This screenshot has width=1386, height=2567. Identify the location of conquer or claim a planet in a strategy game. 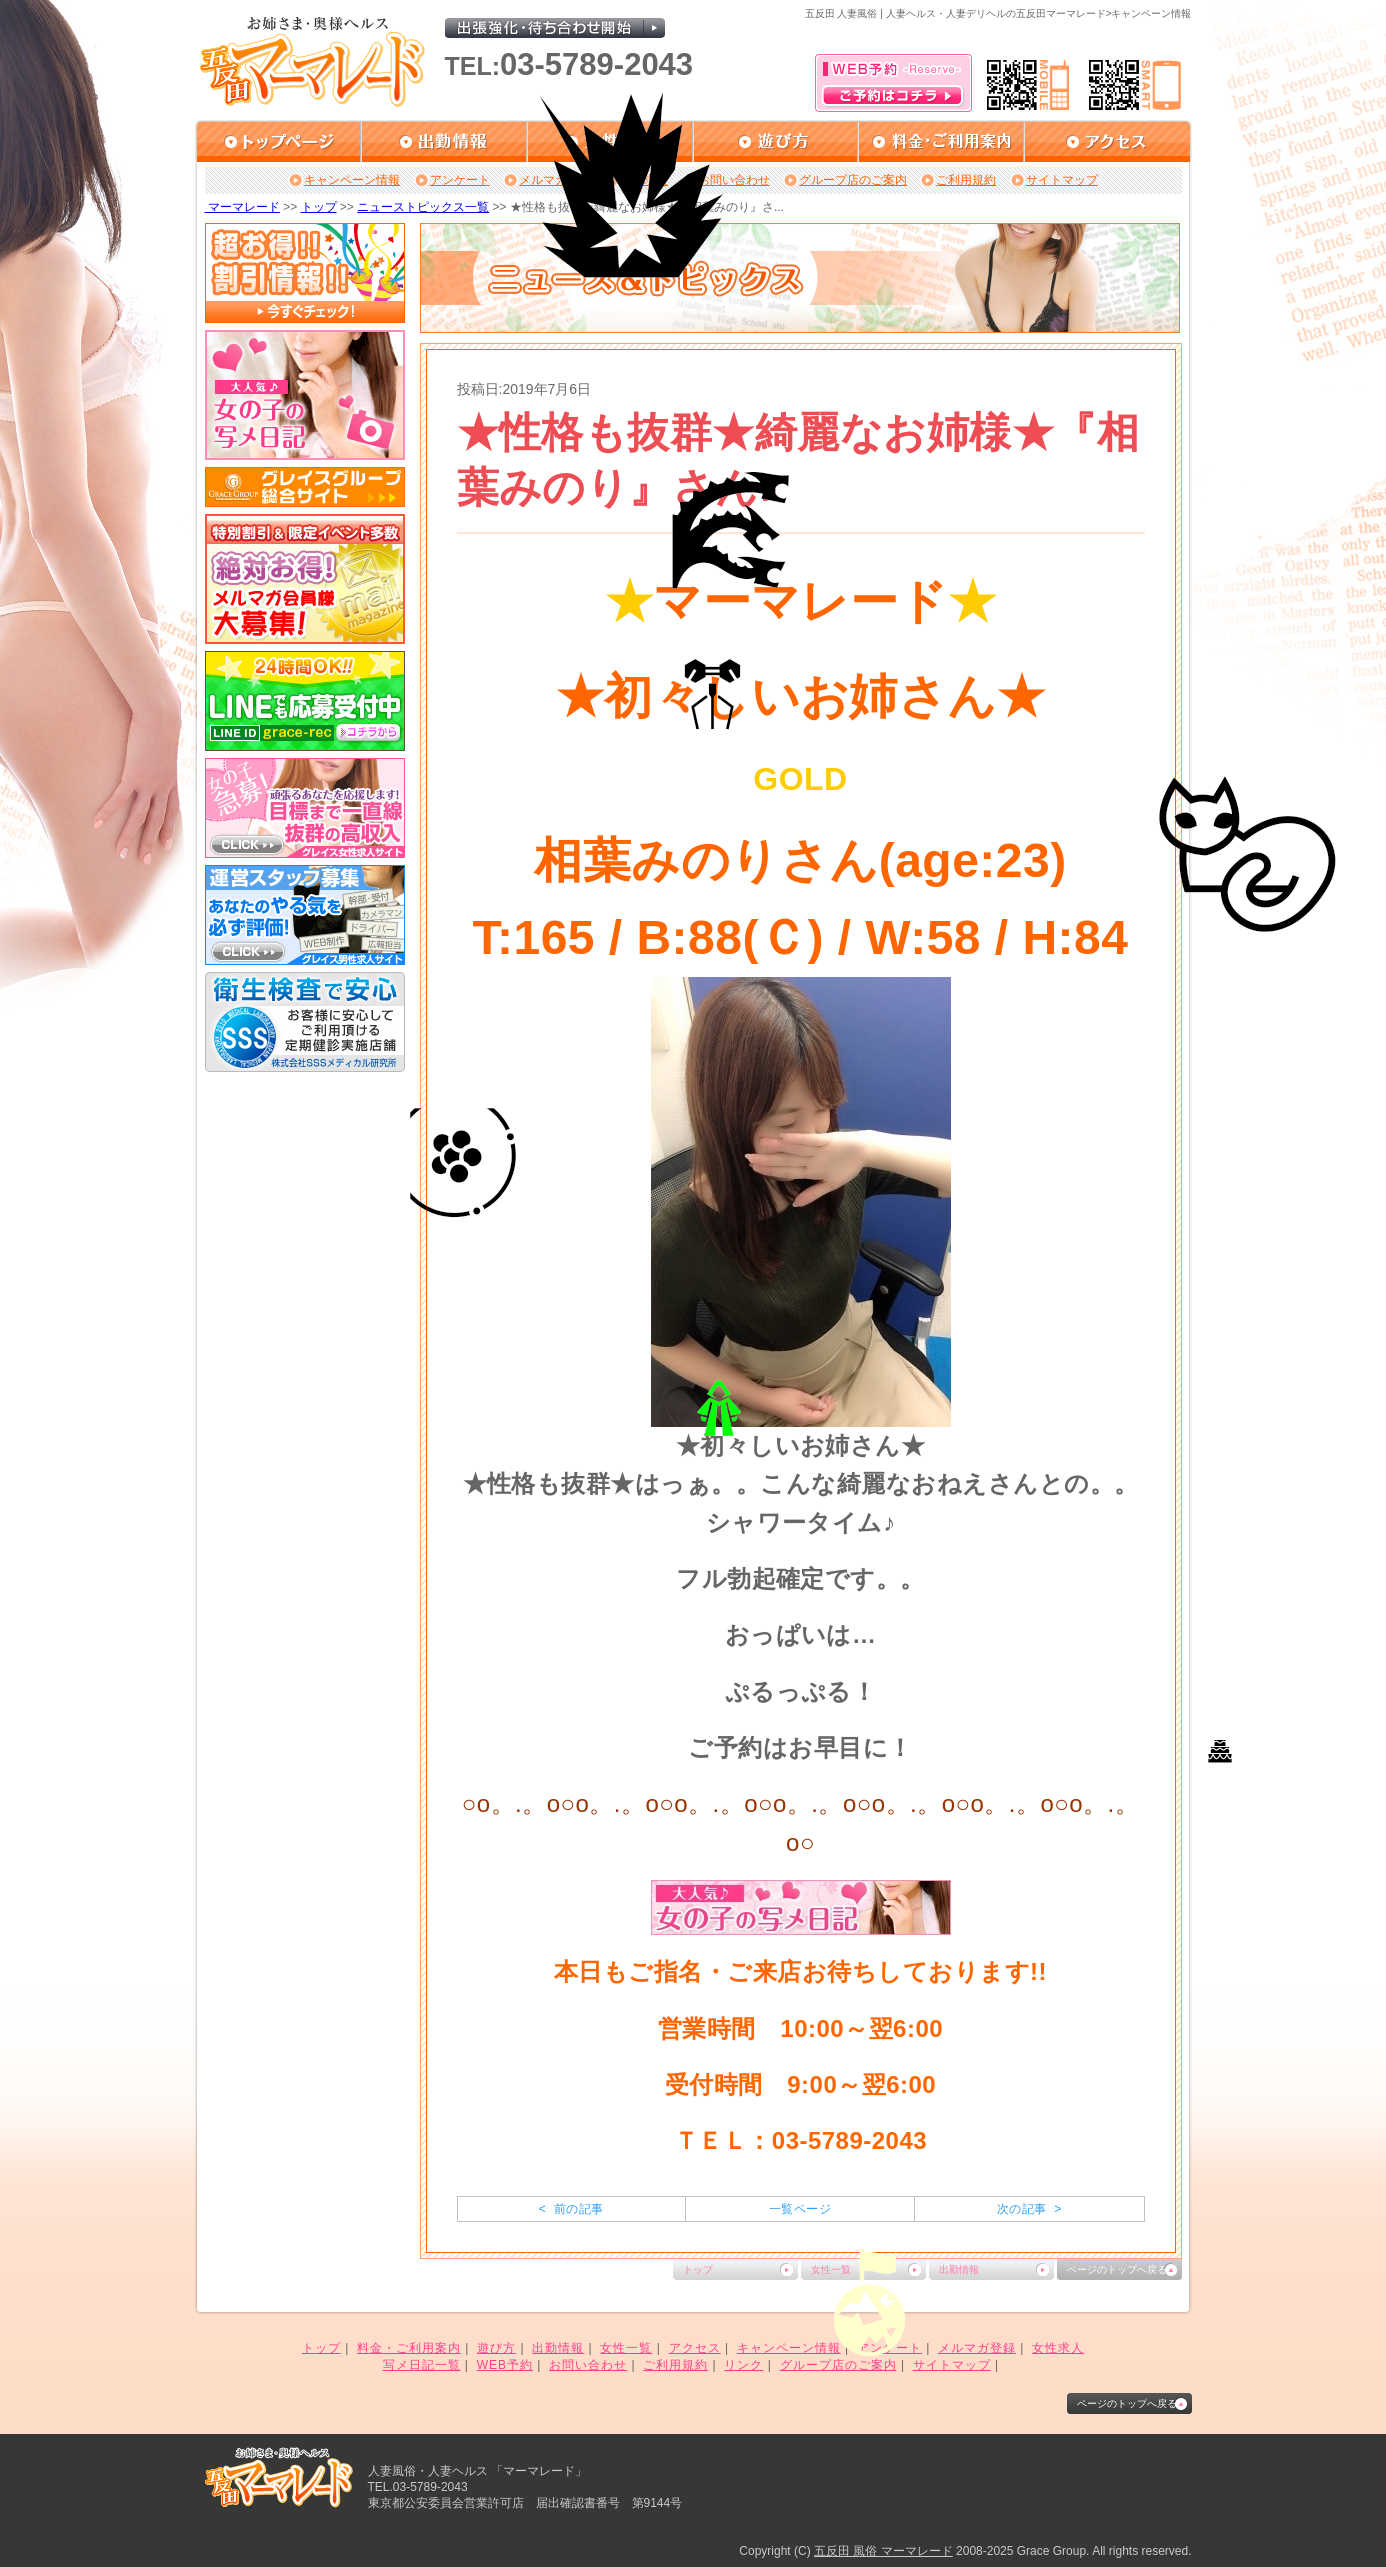
(869, 2301).